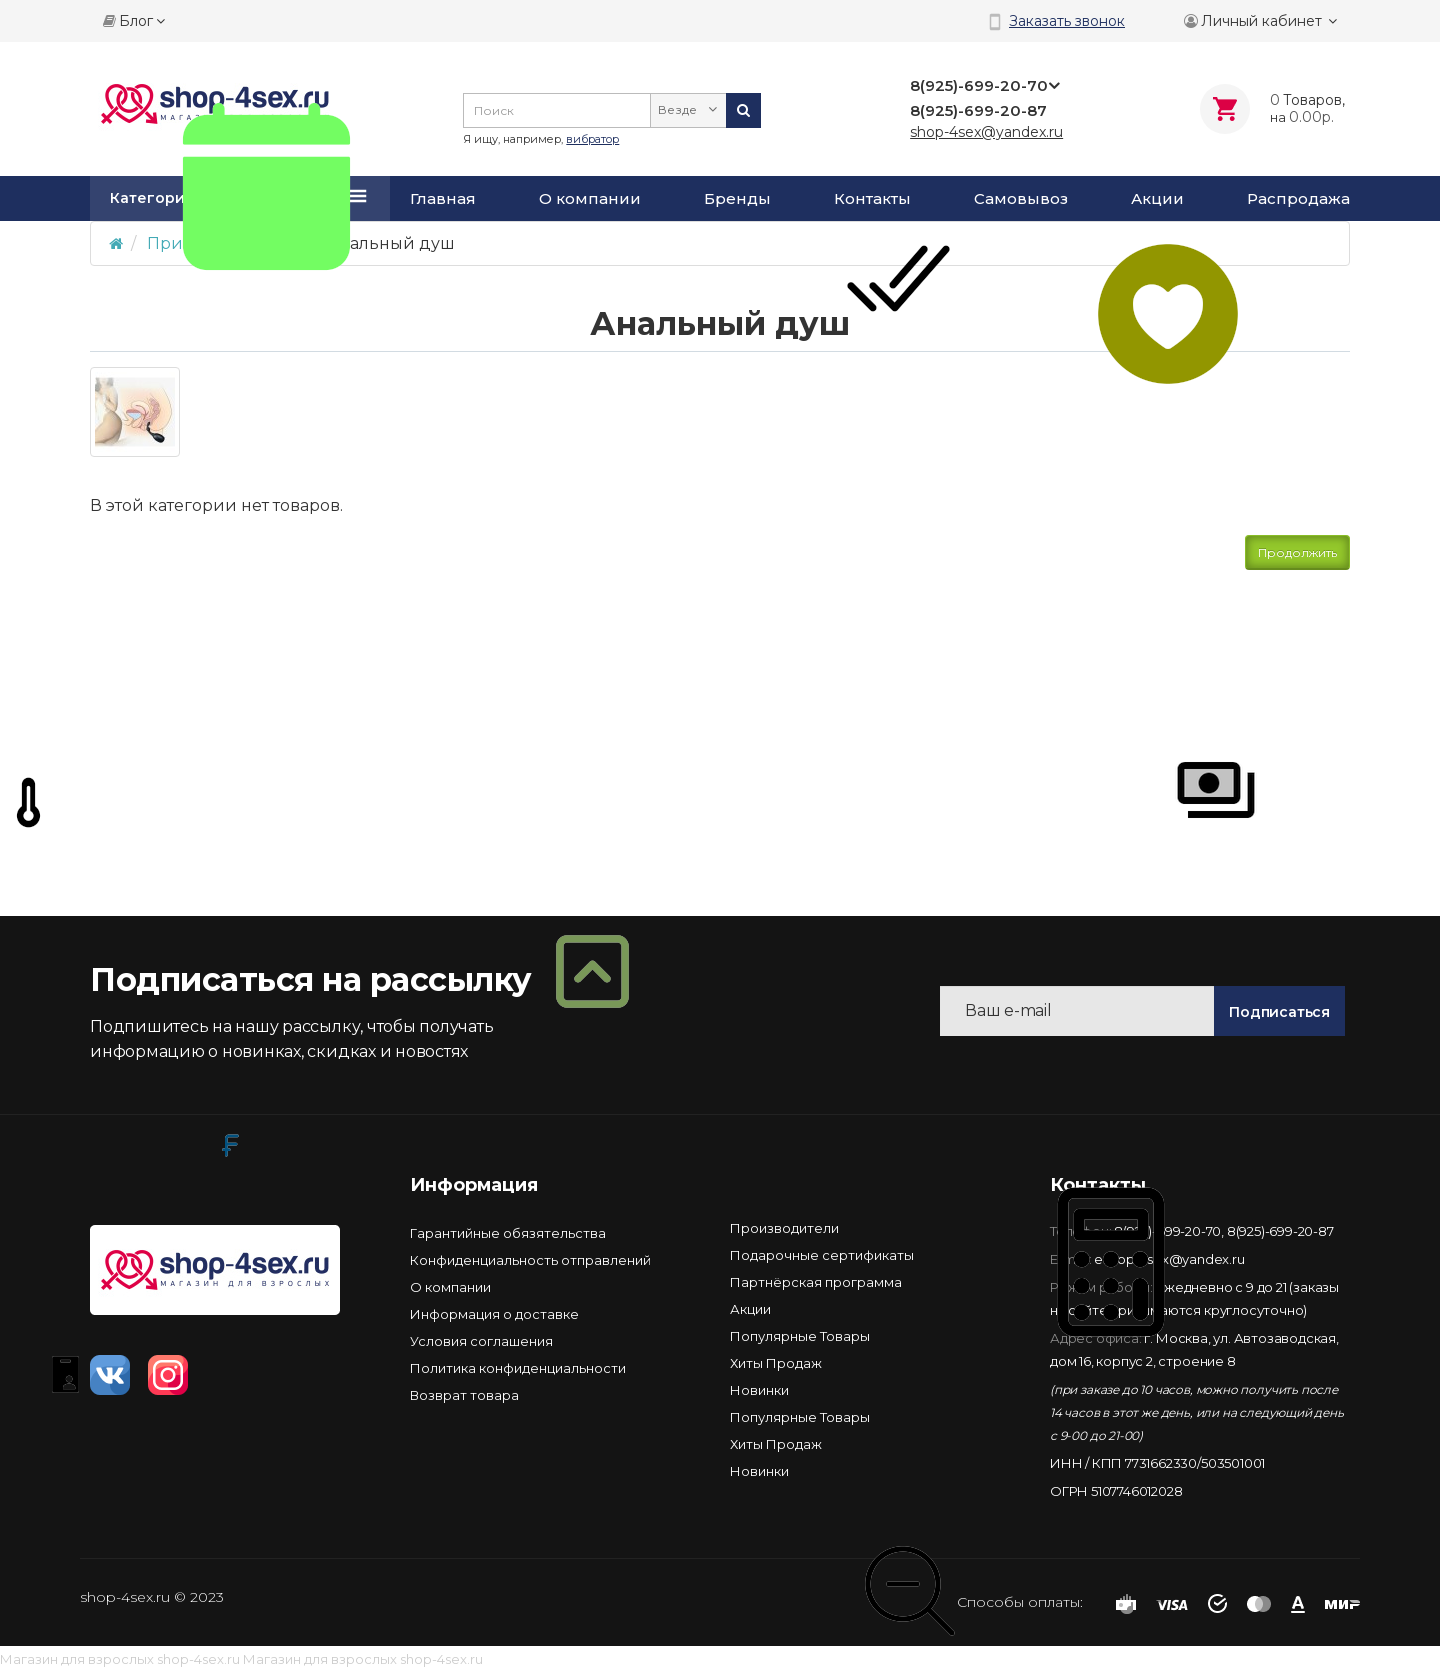  I want to click on add to favorites, so click(1168, 314).